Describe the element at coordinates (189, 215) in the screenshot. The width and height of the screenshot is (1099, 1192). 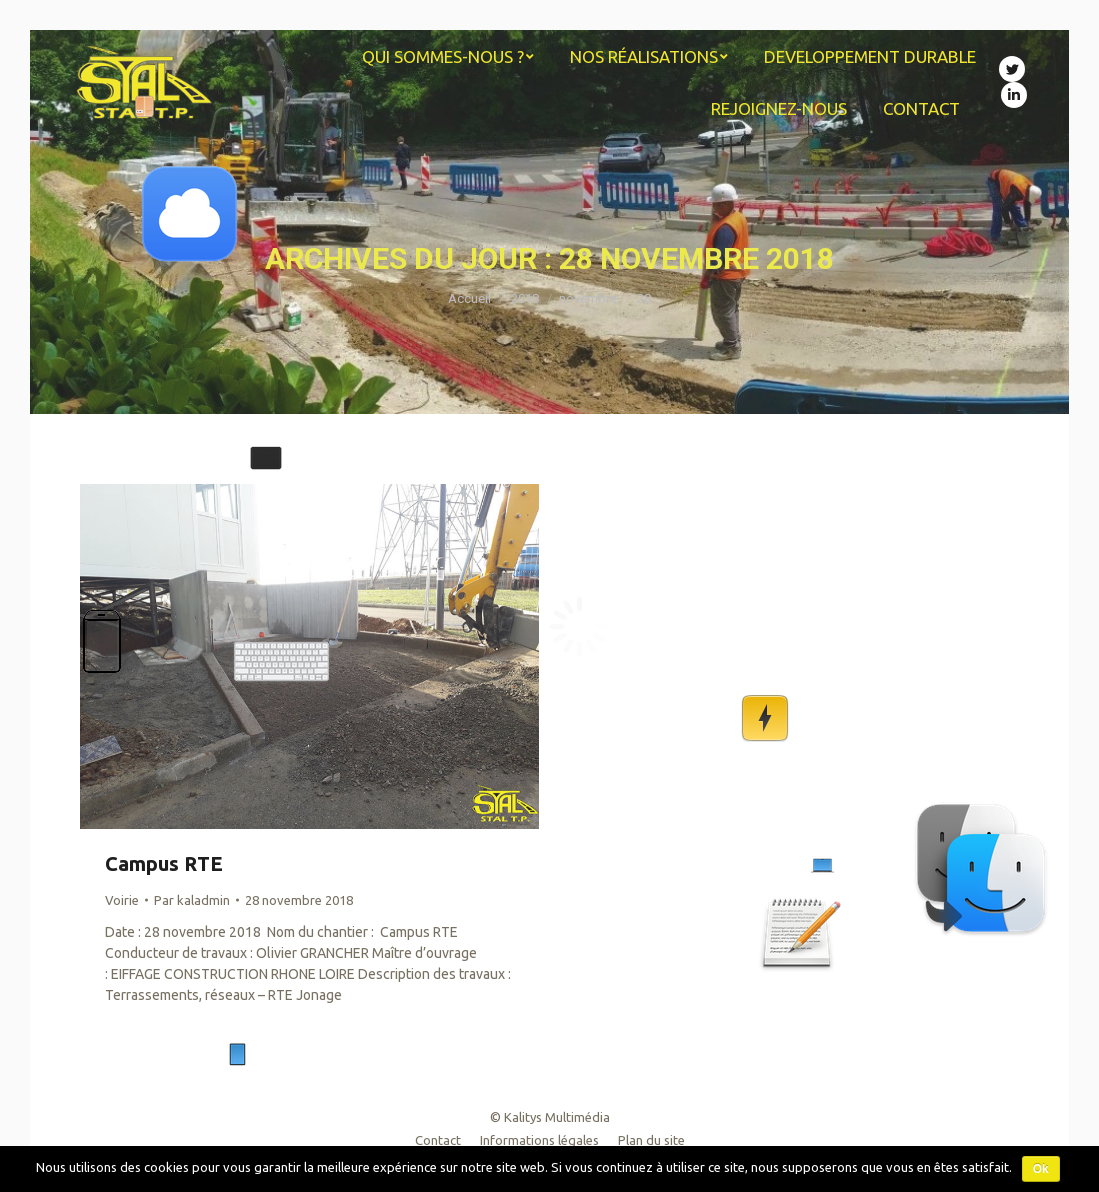
I see `open internet or network settings` at that location.